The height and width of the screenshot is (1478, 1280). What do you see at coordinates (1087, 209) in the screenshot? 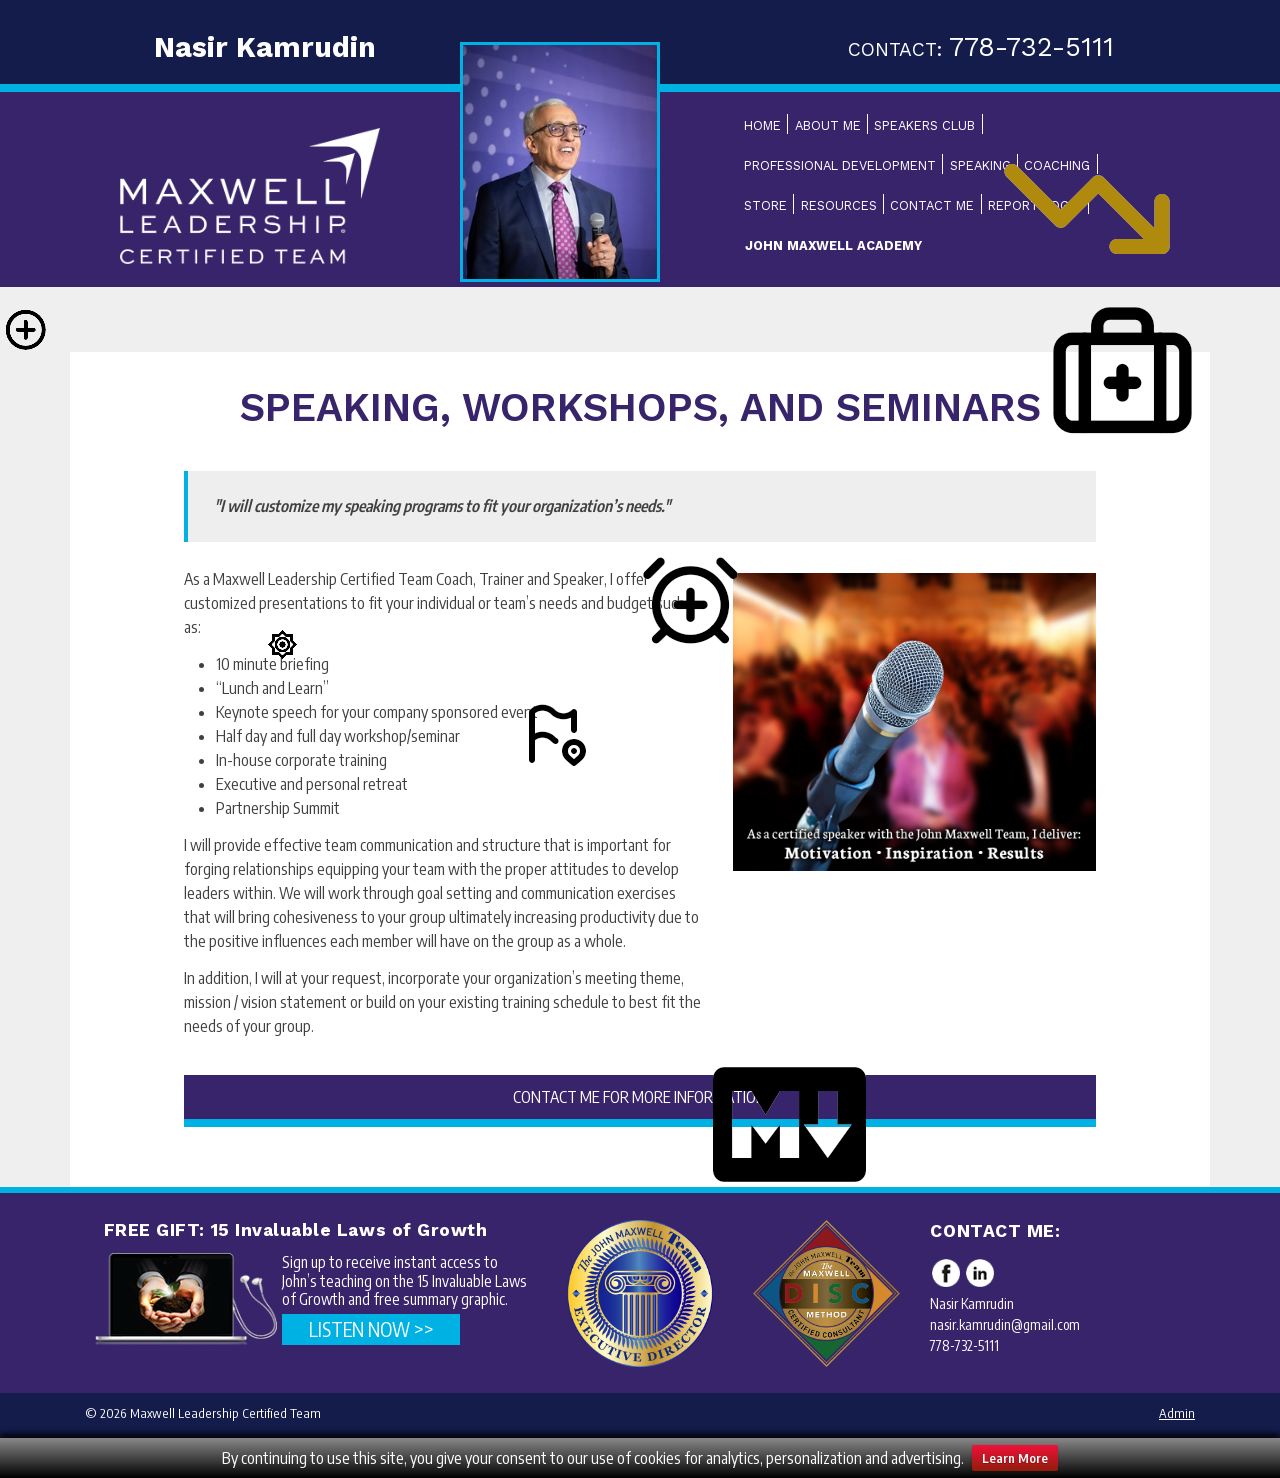
I see `indicates a declining trend or decrease in value` at bounding box center [1087, 209].